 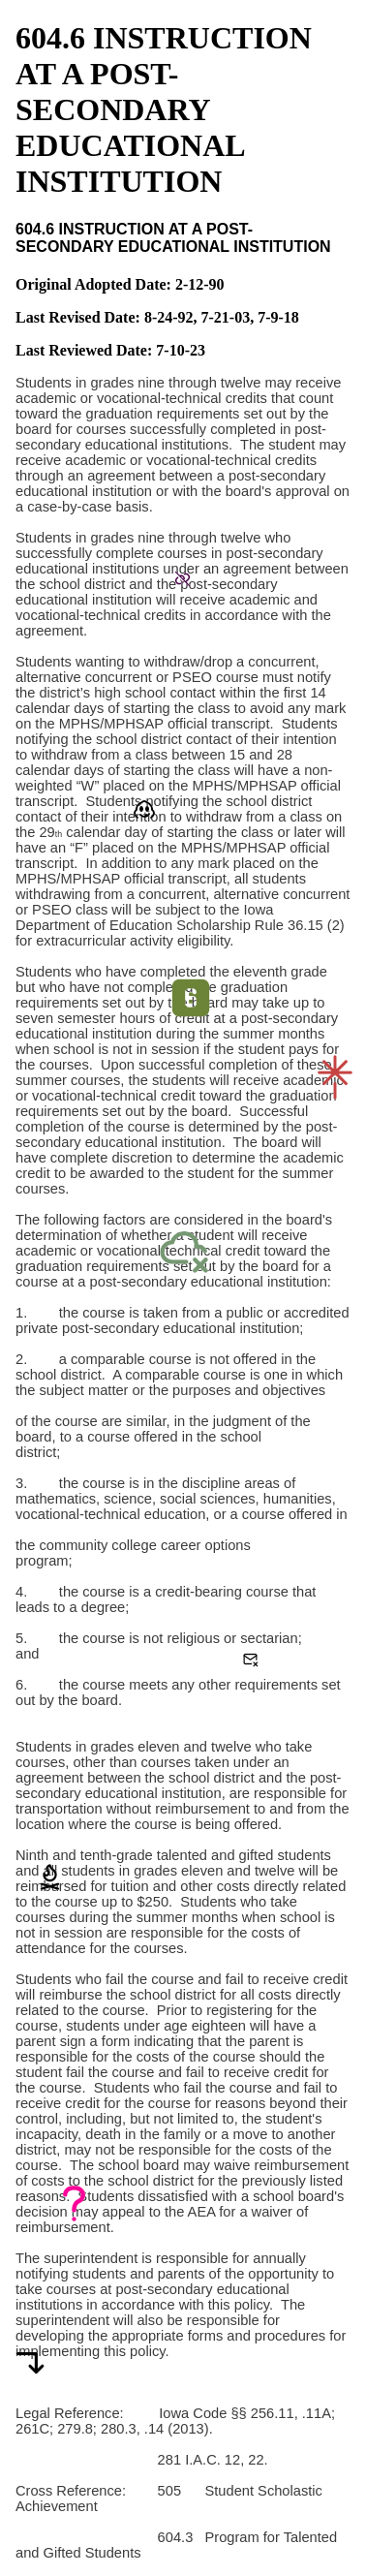 I want to click on start a campfire or outdoor activity mode, so click(x=49, y=1877).